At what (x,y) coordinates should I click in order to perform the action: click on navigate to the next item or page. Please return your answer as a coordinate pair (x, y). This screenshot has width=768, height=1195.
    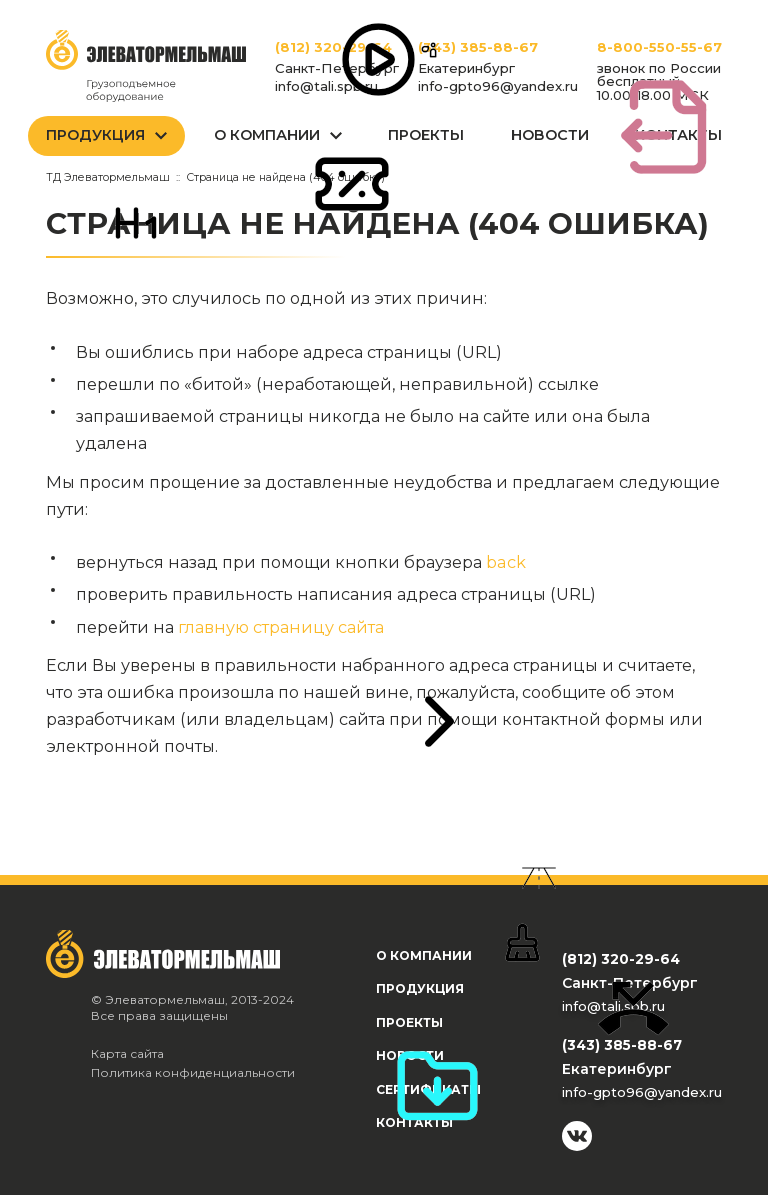
    Looking at the image, I should click on (439, 721).